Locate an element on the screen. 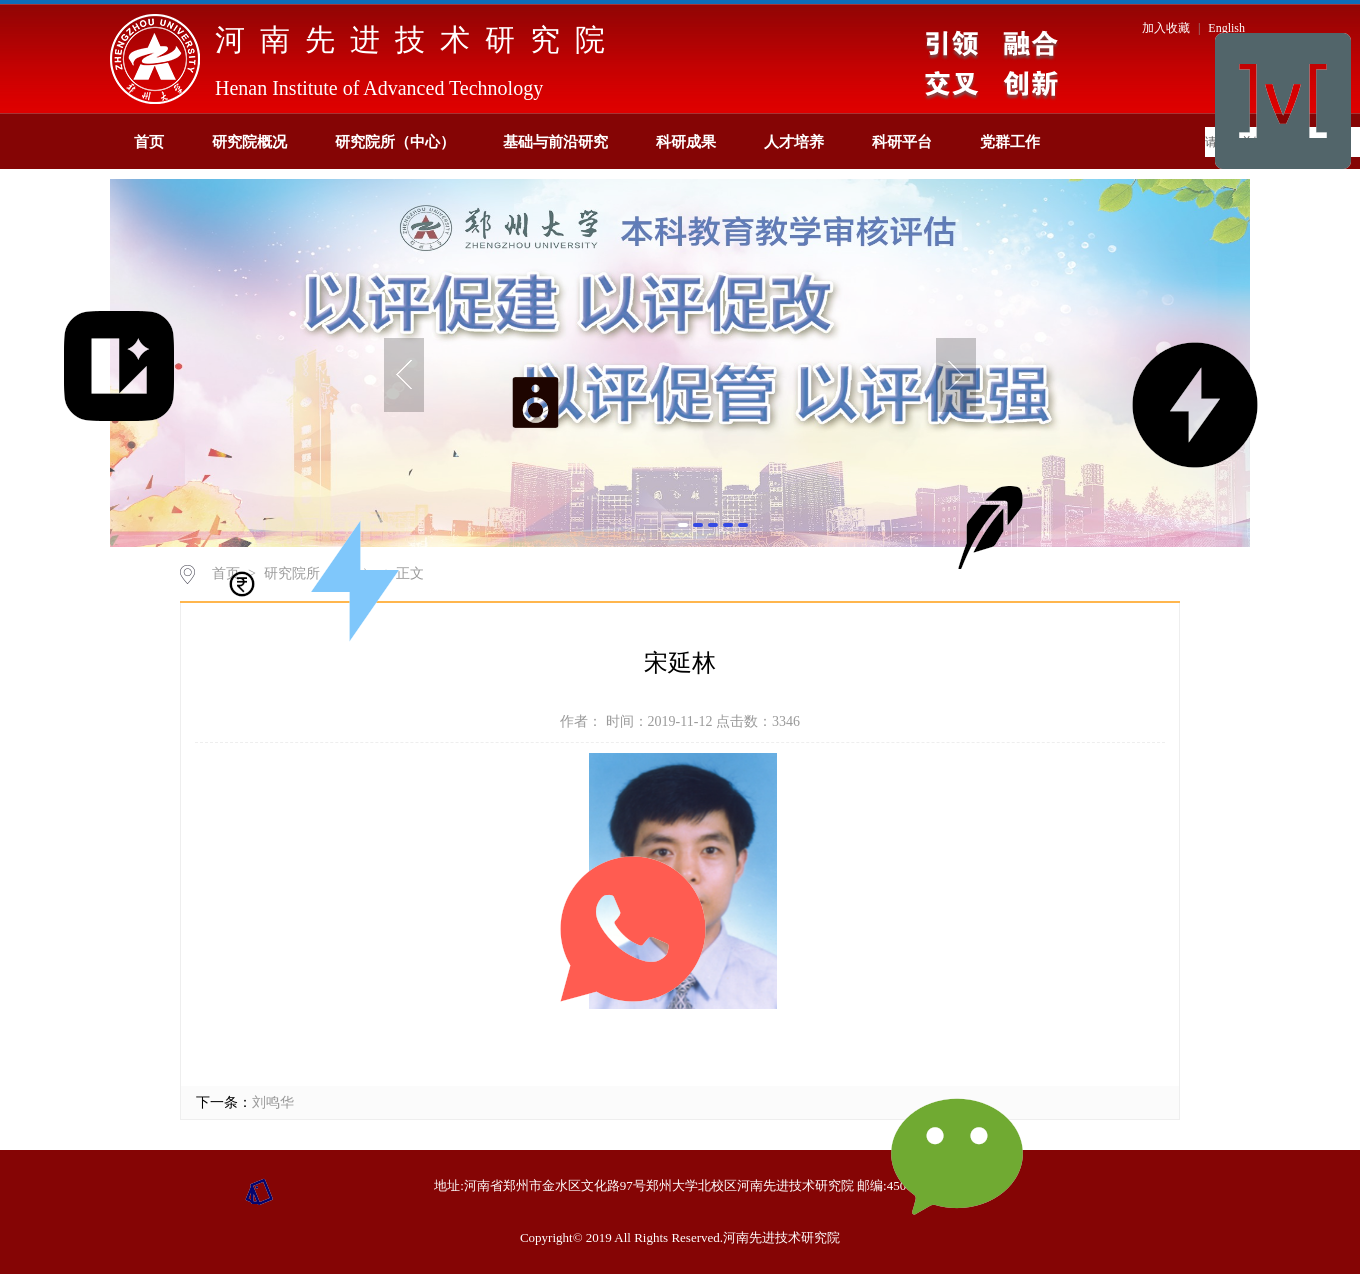 The height and width of the screenshot is (1274, 1360). open WhatsApp messaging app is located at coordinates (633, 929).